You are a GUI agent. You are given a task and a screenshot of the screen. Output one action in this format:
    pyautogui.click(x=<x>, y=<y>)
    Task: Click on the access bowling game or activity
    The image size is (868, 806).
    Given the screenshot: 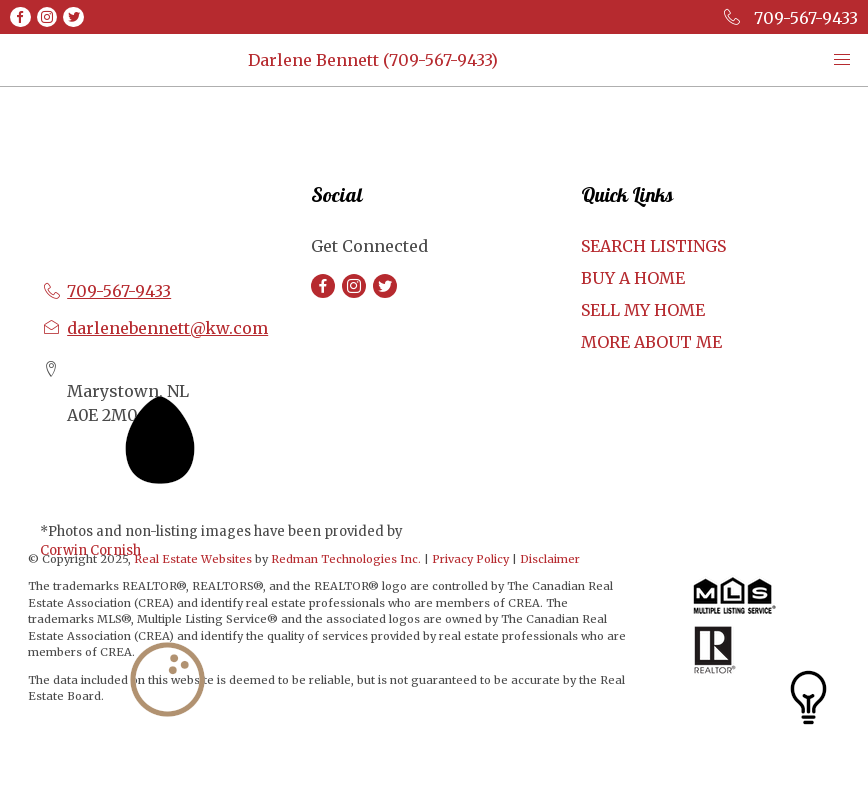 What is the action you would take?
    pyautogui.click(x=167, y=679)
    